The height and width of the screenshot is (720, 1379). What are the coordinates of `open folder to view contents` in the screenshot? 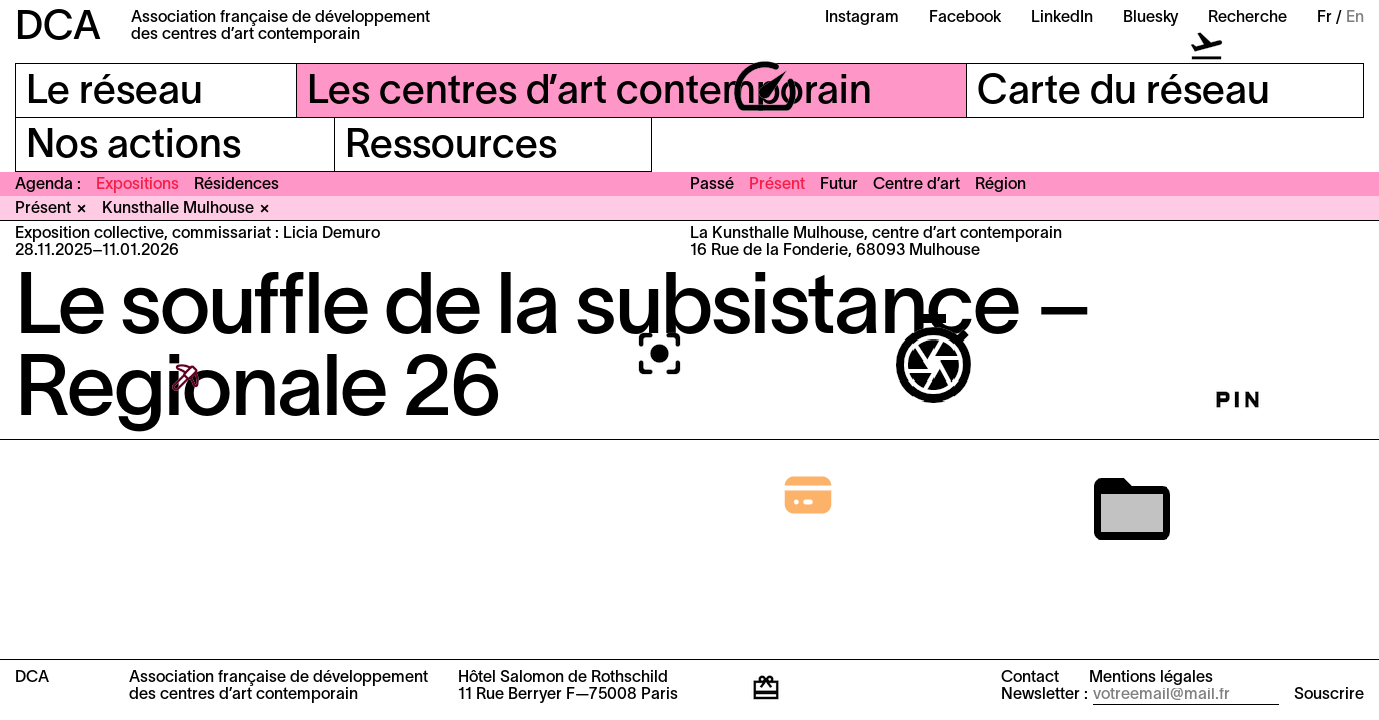 It's located at (1132, 509).